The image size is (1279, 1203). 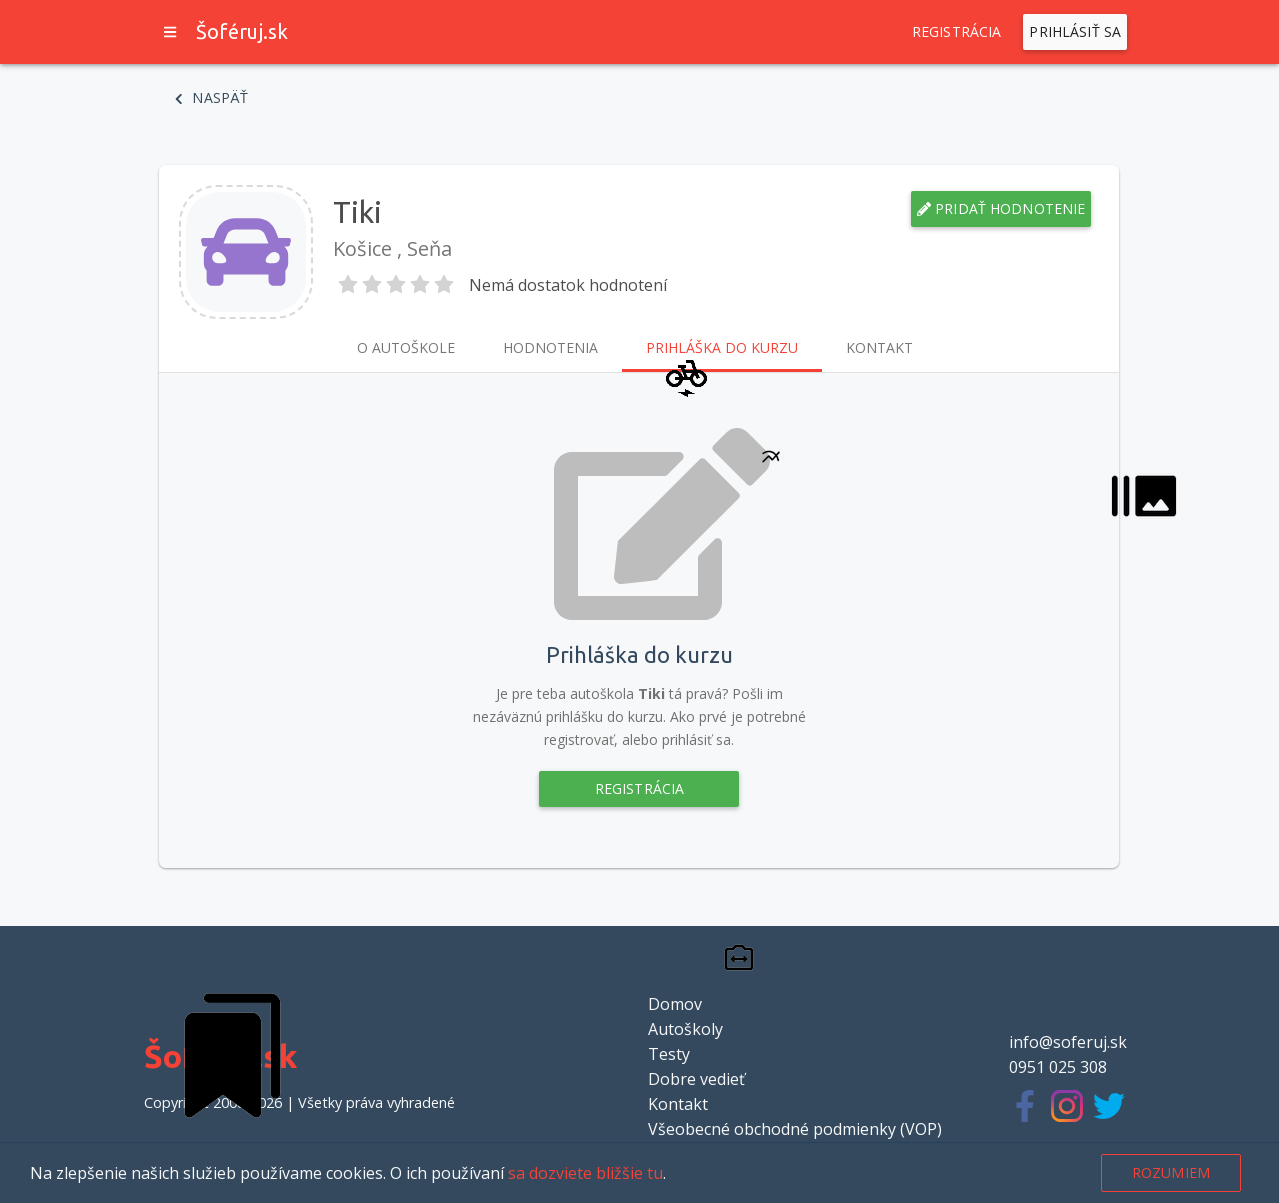 I want to click on enable burst mode for rapid photo capture, so click(x=1144, y=496).